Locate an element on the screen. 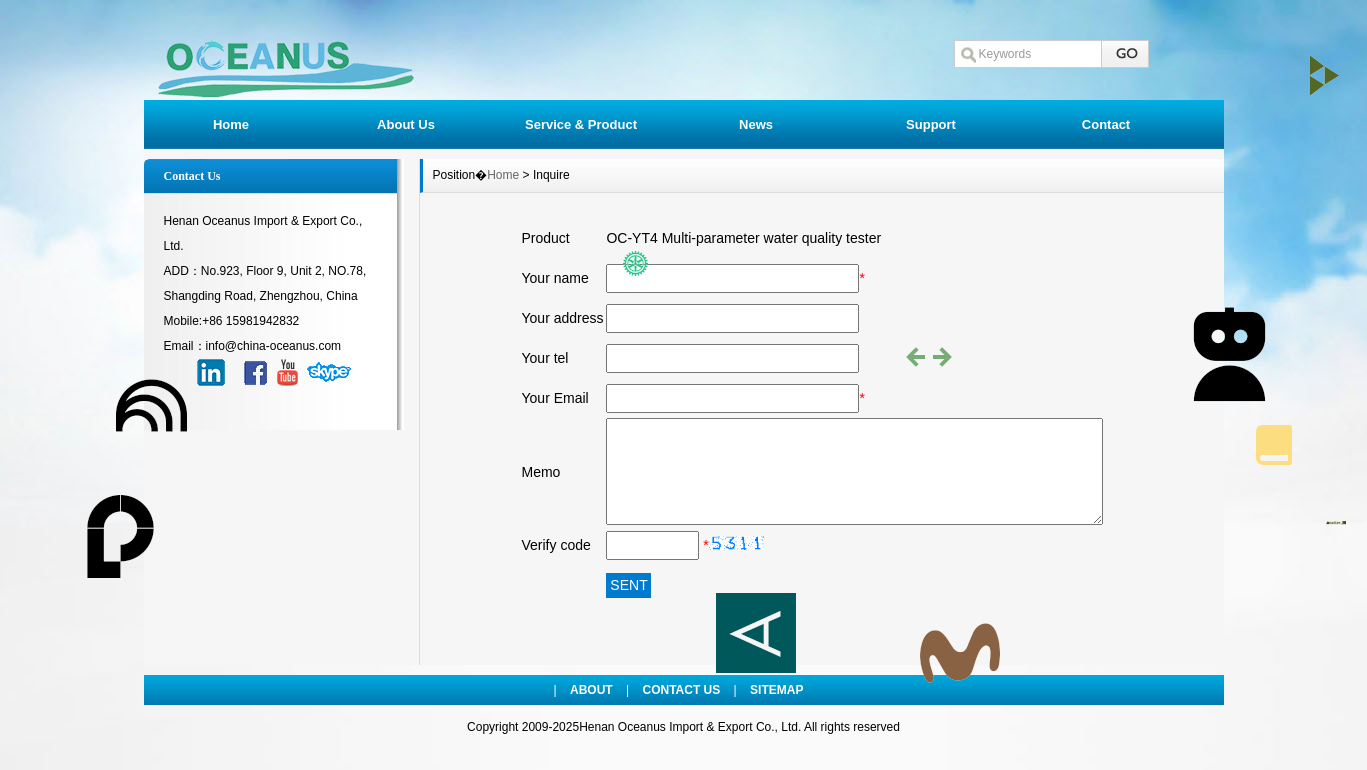 This screenshot has height=770, width=1367. open a book or reading app is located at coordinates (1274, 445).